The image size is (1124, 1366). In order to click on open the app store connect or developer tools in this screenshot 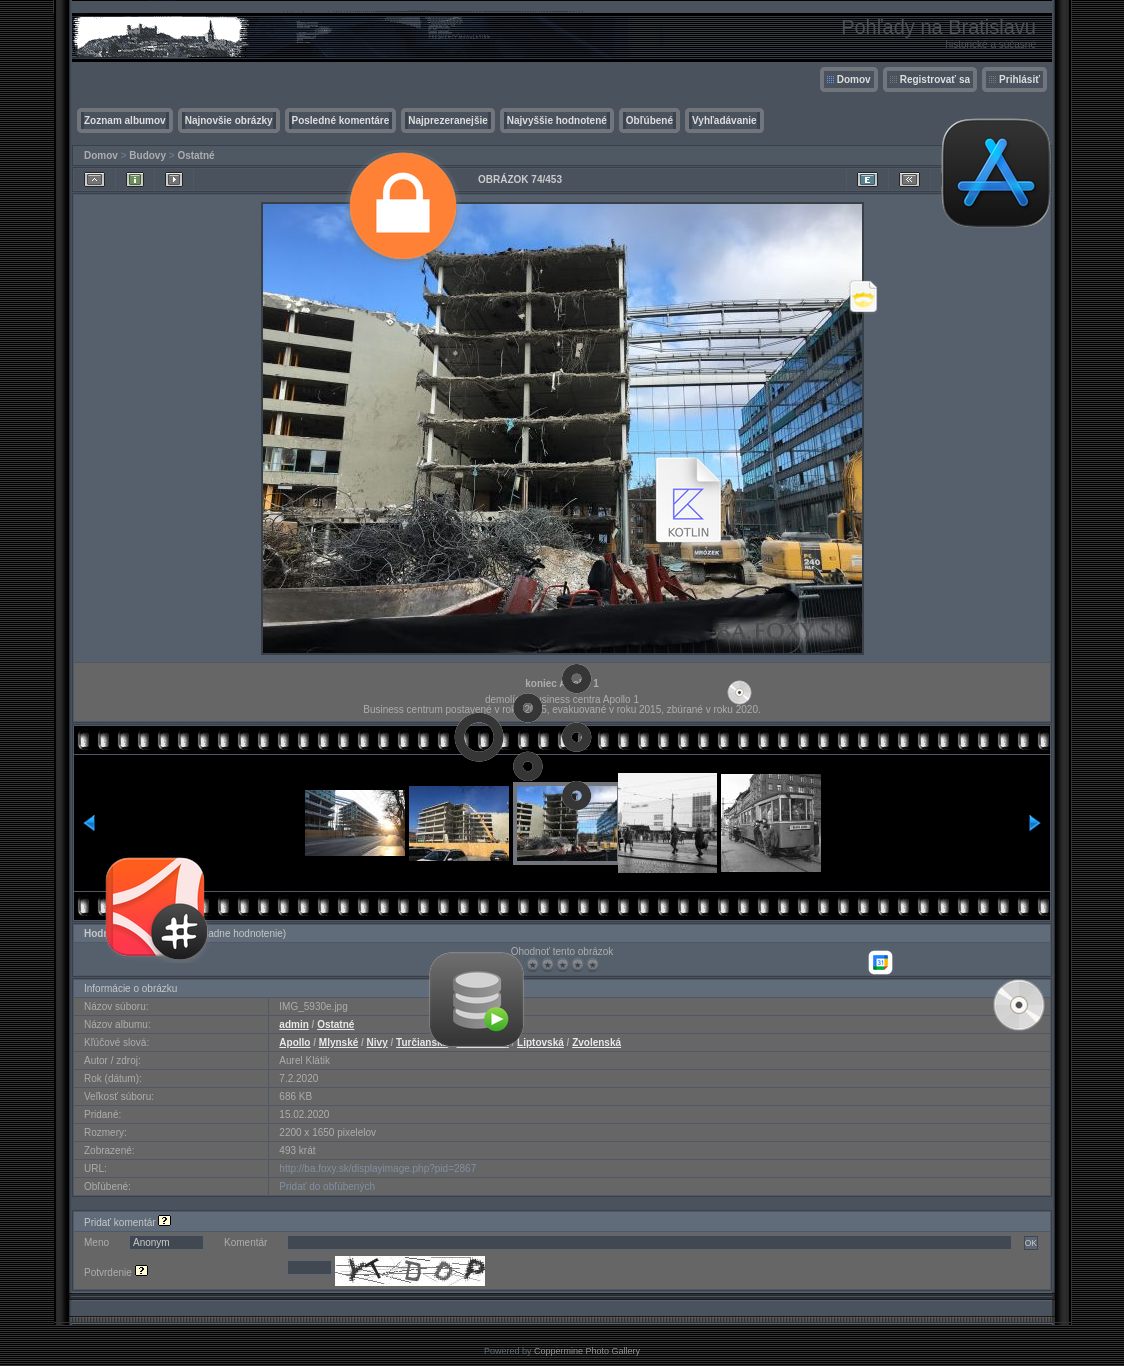, I will do `click(996, 173)`.